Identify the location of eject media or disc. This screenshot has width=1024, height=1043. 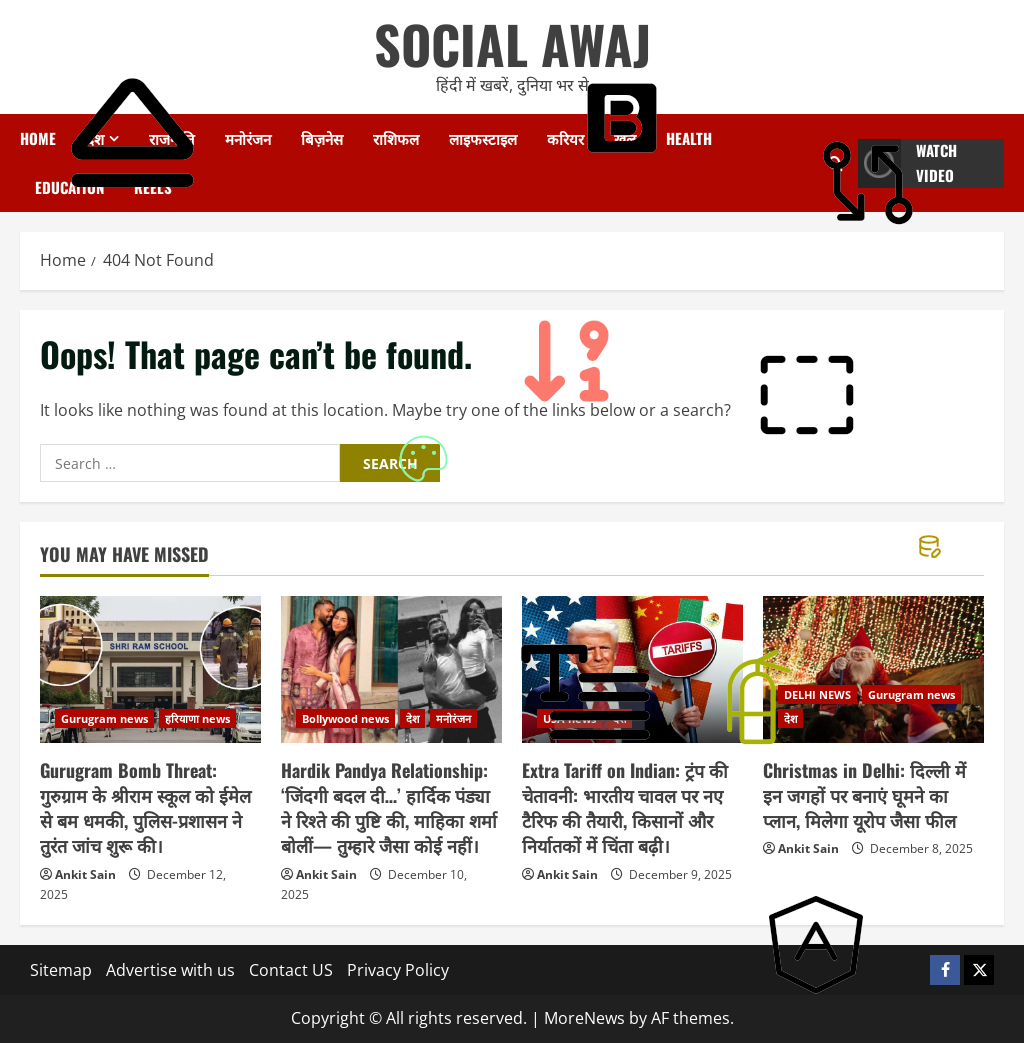
(132, 139).